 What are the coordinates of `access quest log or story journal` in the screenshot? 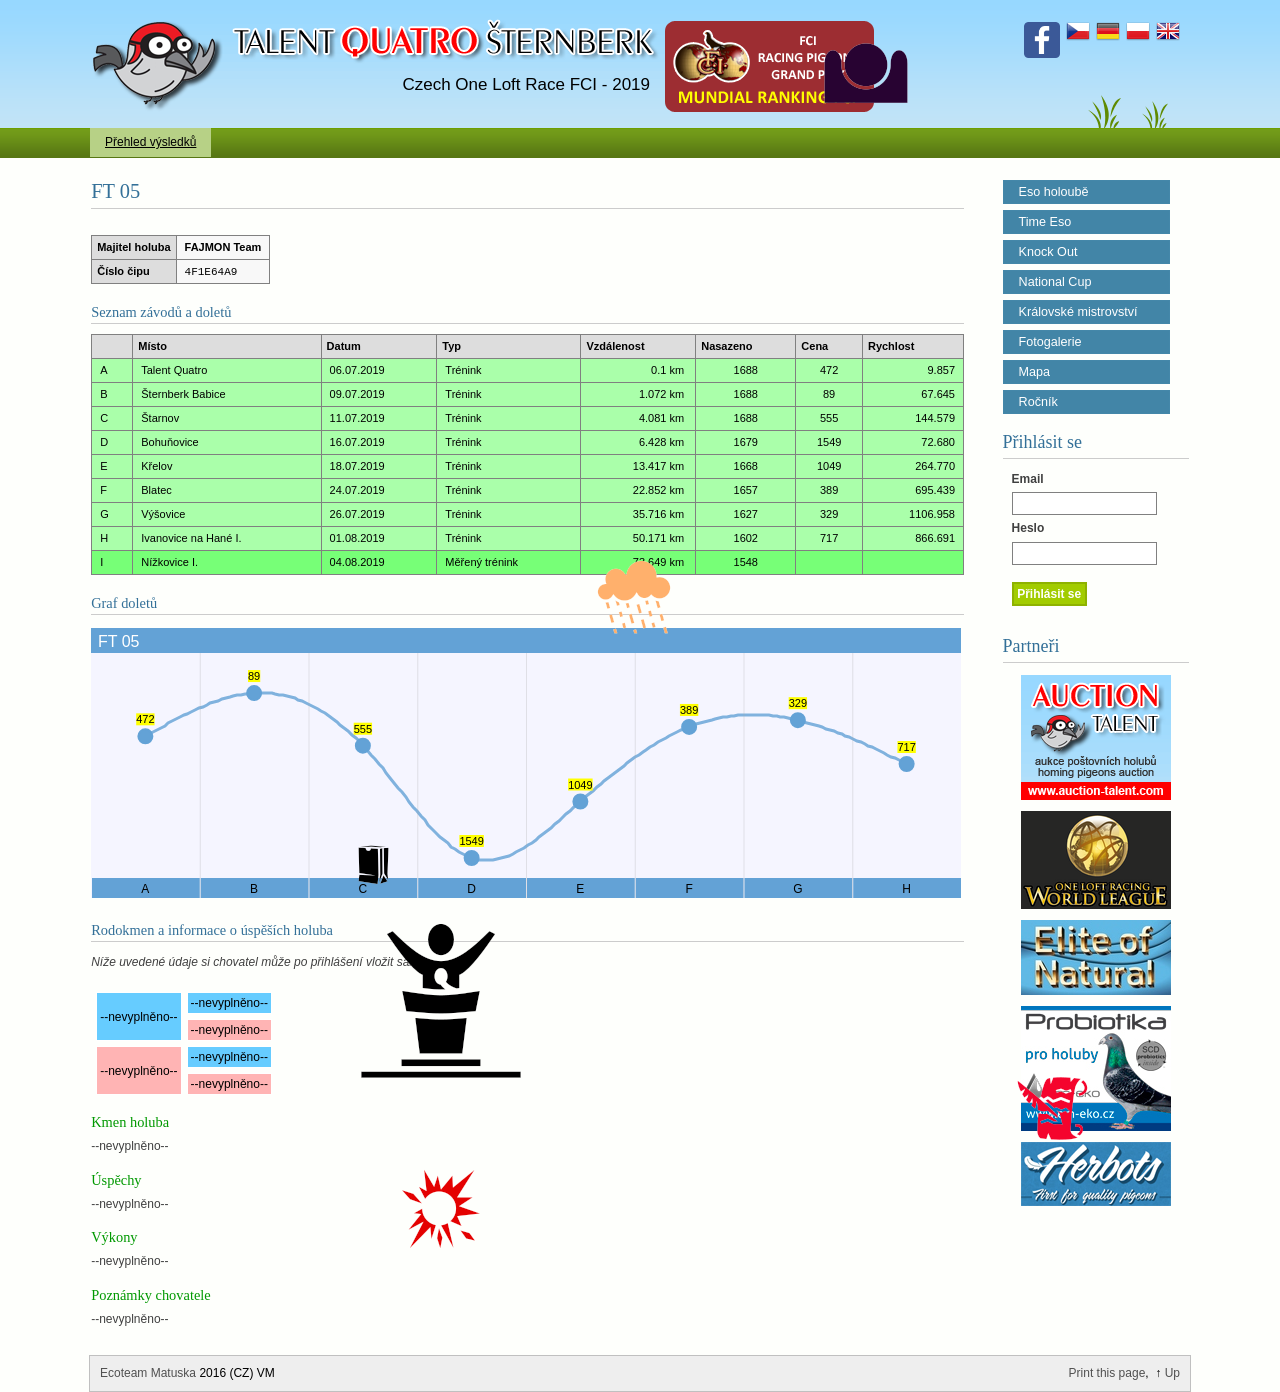 It's located at (1052, 1108).